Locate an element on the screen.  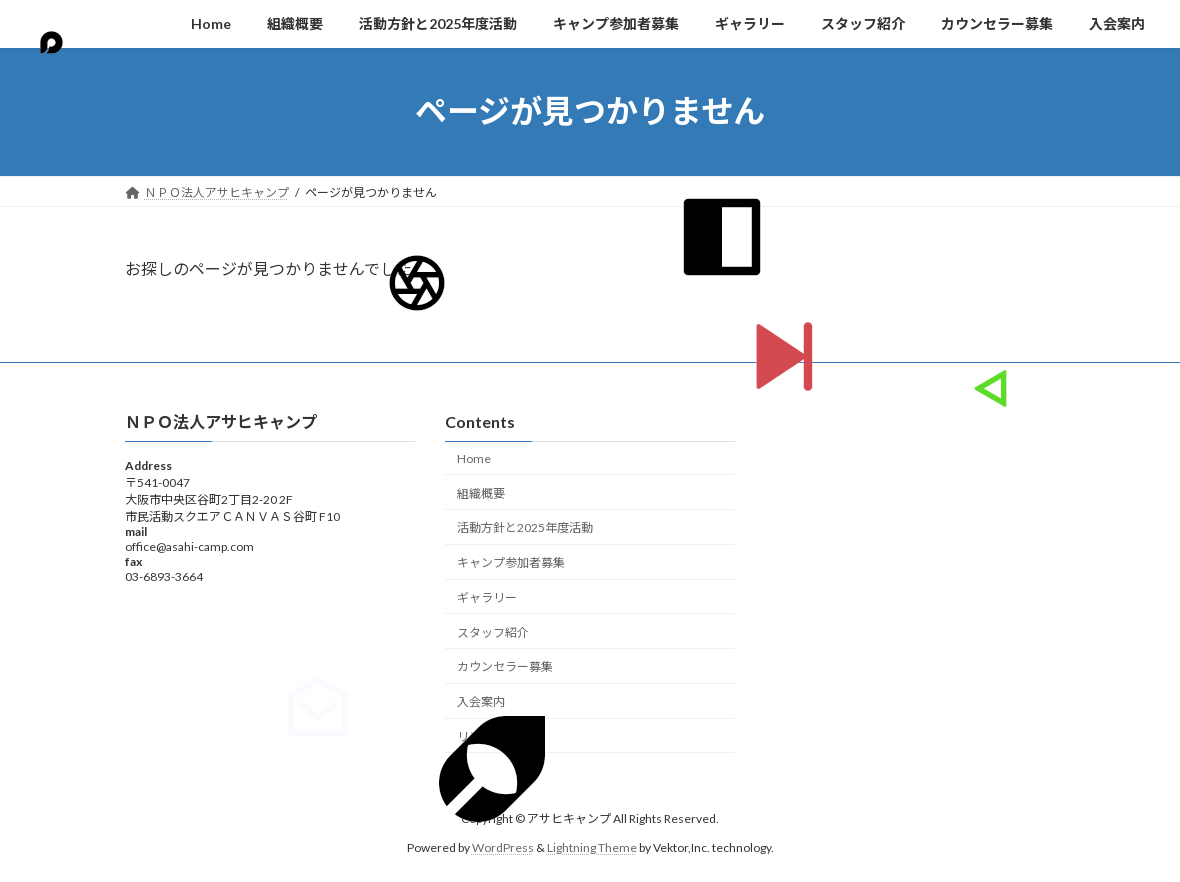
skip to the next track is located at coordinates (786, 356).